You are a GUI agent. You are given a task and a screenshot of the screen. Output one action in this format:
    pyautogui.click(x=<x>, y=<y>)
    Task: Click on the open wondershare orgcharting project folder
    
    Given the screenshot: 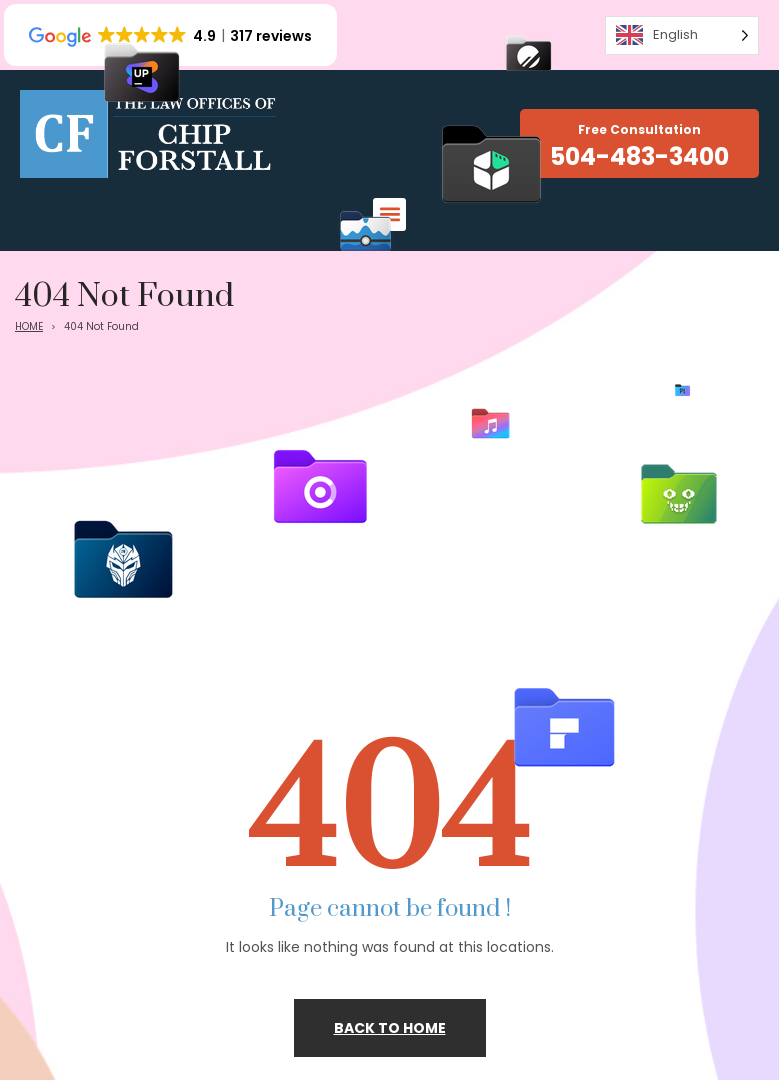 What is the action you would take?
    pyautogui.click(x=320, y=489)
    